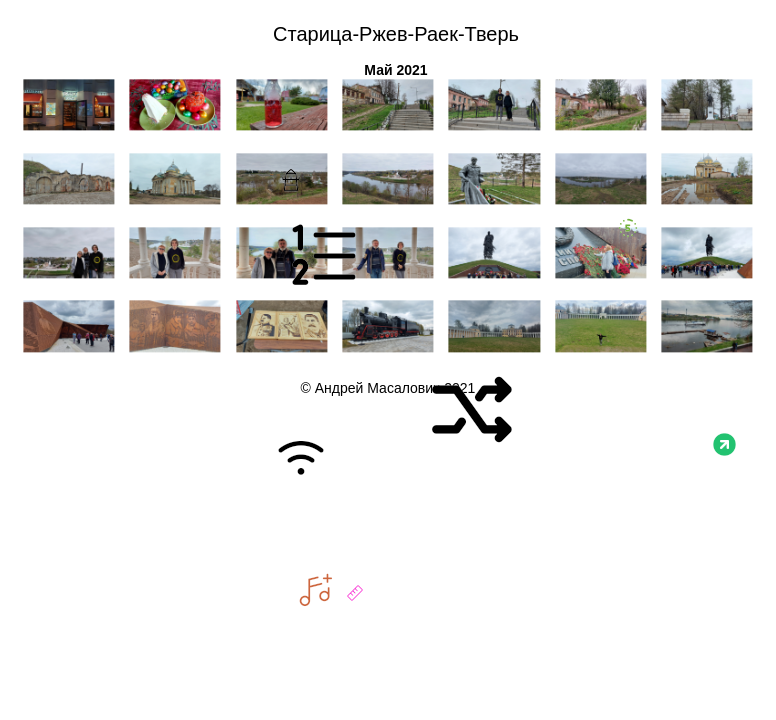 The height and width of the screenshot is (720, 776). I want to click on access measurement tools, so click(355, 593).